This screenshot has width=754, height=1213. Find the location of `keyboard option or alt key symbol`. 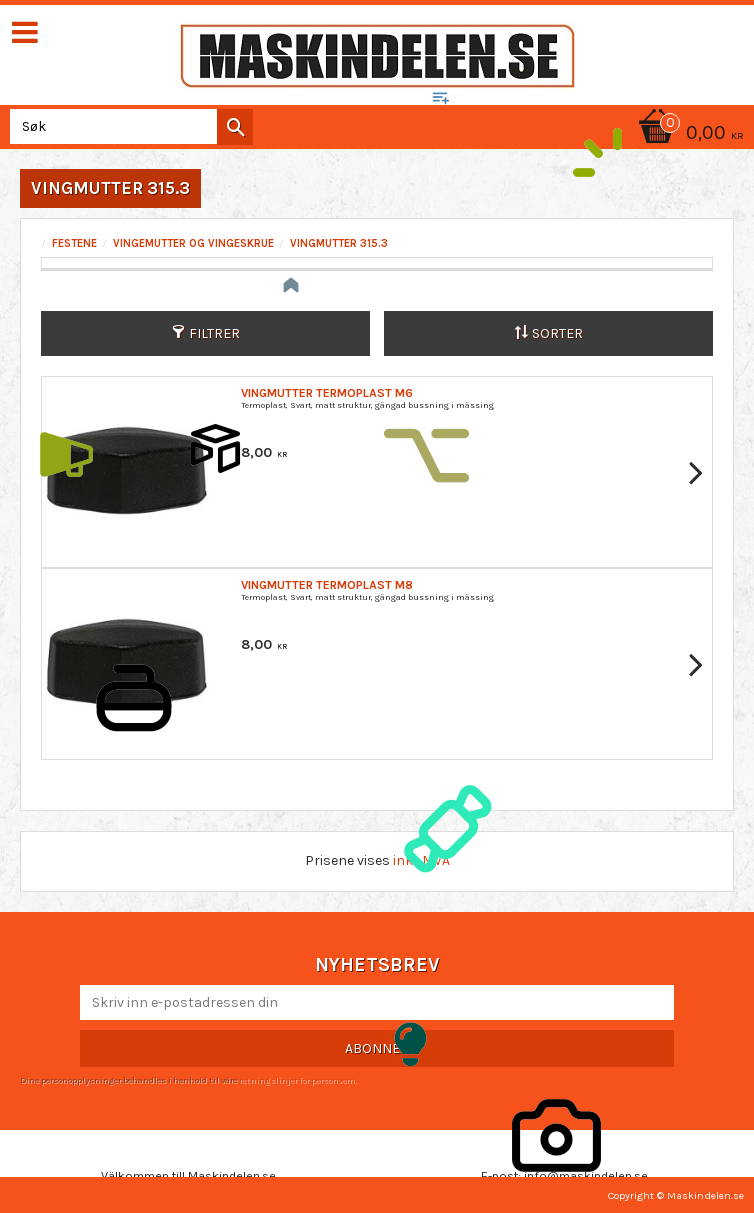

keyboard option or alt key symbol is located at coordinates (426, 452).